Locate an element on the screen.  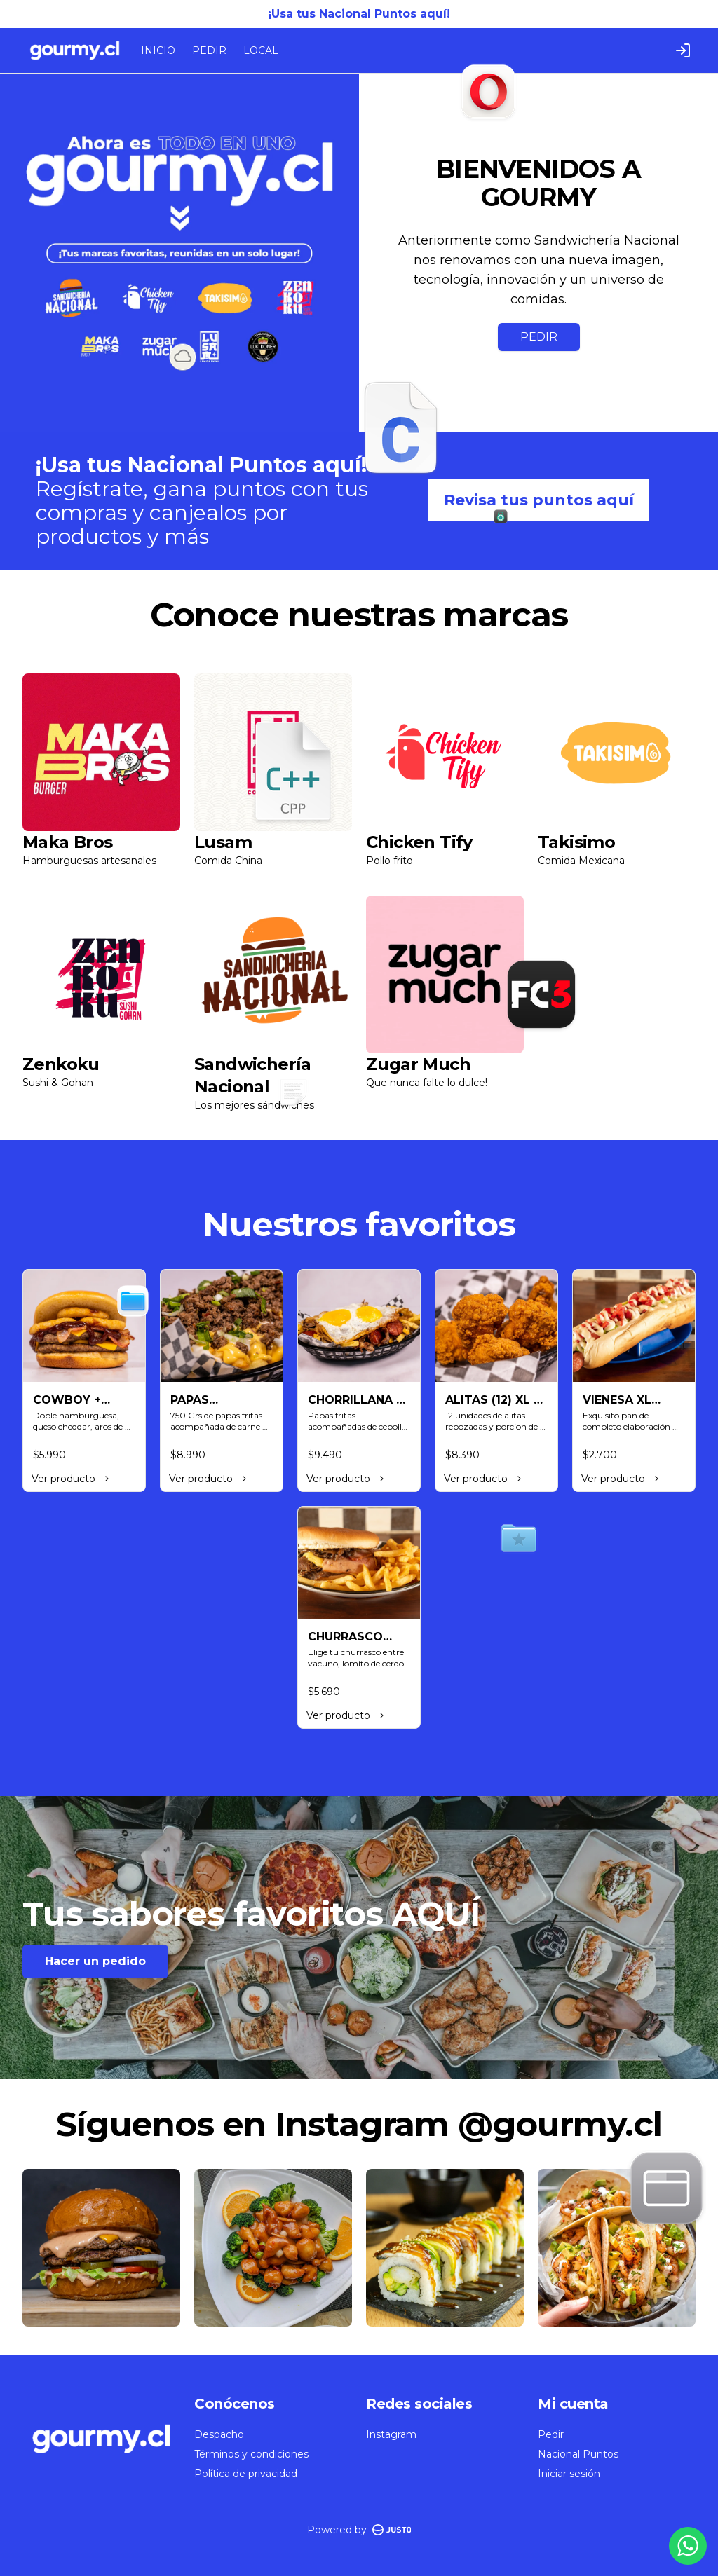
open the opera web browser is located at coordinates (488, 91).